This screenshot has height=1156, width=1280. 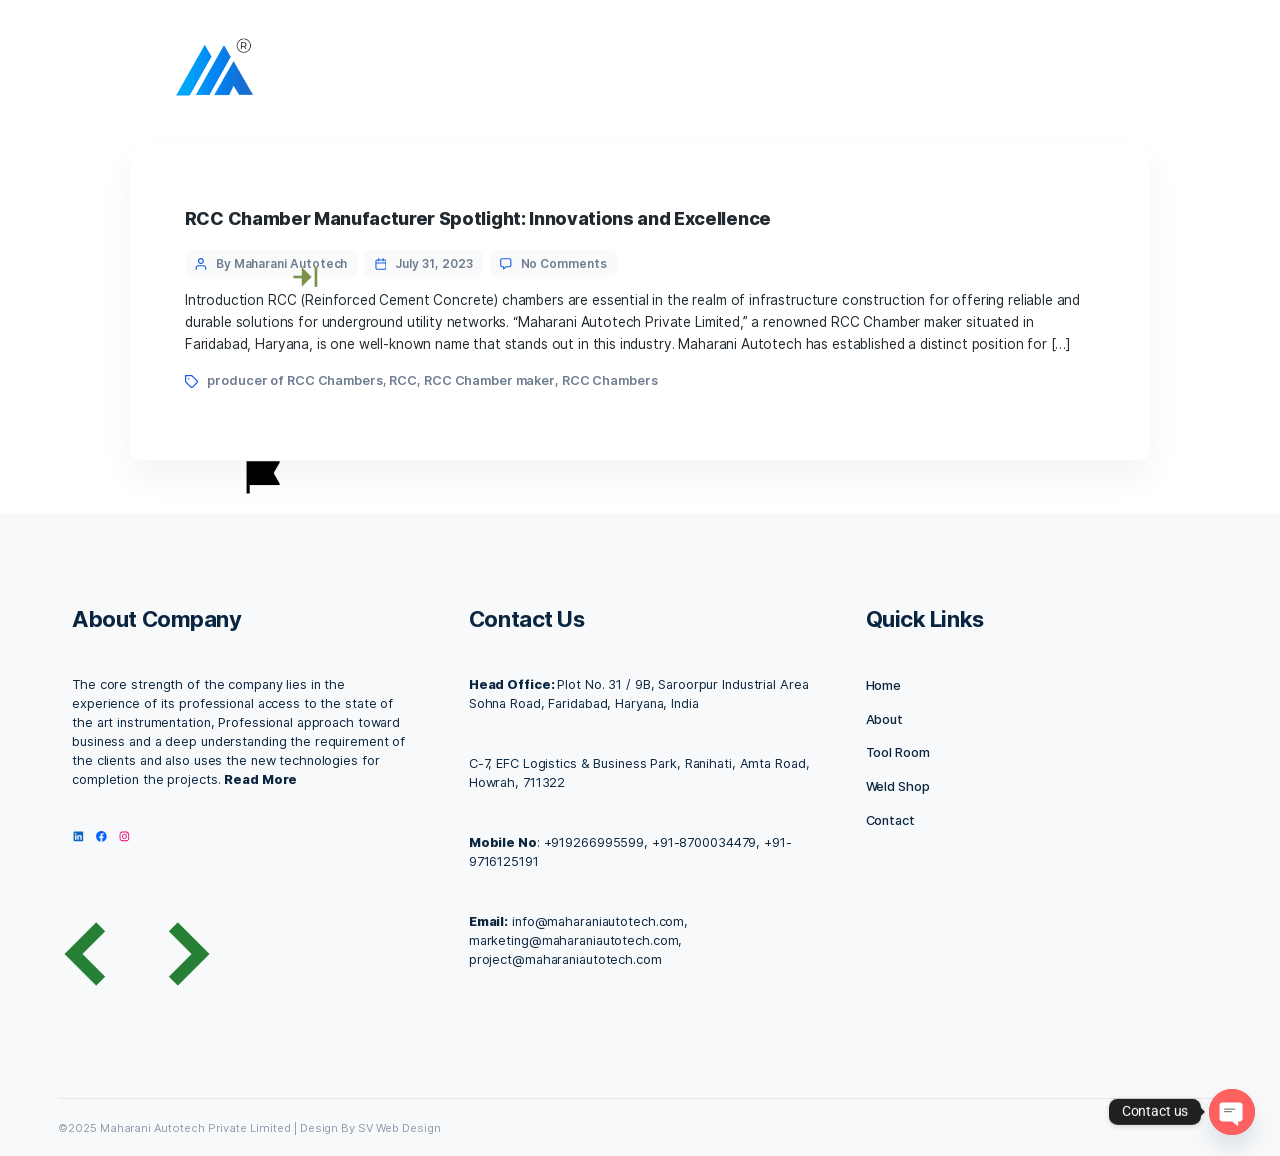 What do you see at coordinates (263, 476) in the screenshot?
I see `flag or mark an item for follow-up` at bounding box center [263, 476].